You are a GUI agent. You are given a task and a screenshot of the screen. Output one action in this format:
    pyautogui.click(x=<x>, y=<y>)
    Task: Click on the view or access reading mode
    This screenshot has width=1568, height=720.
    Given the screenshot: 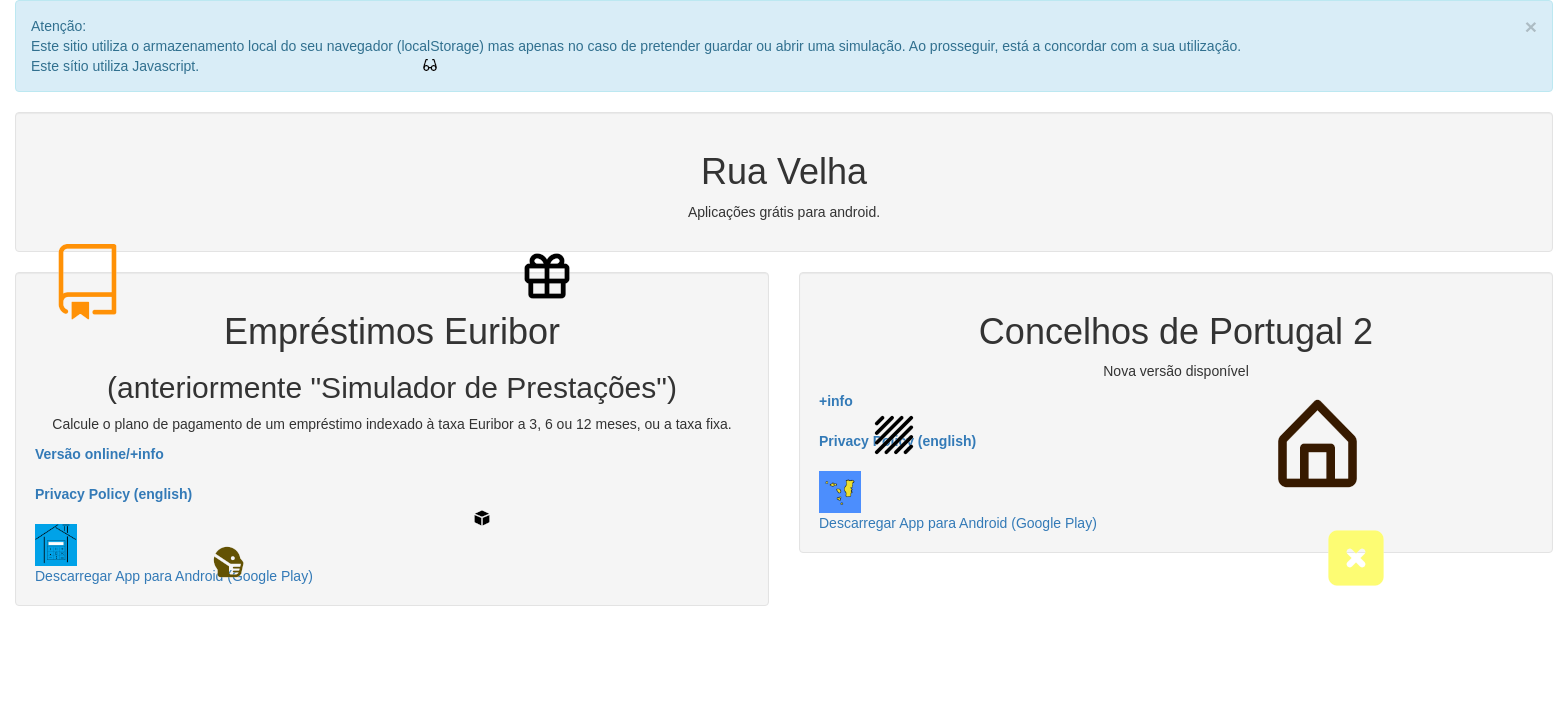 What is the action you would take?
    pyautogui.click(x=430, y=65)
    